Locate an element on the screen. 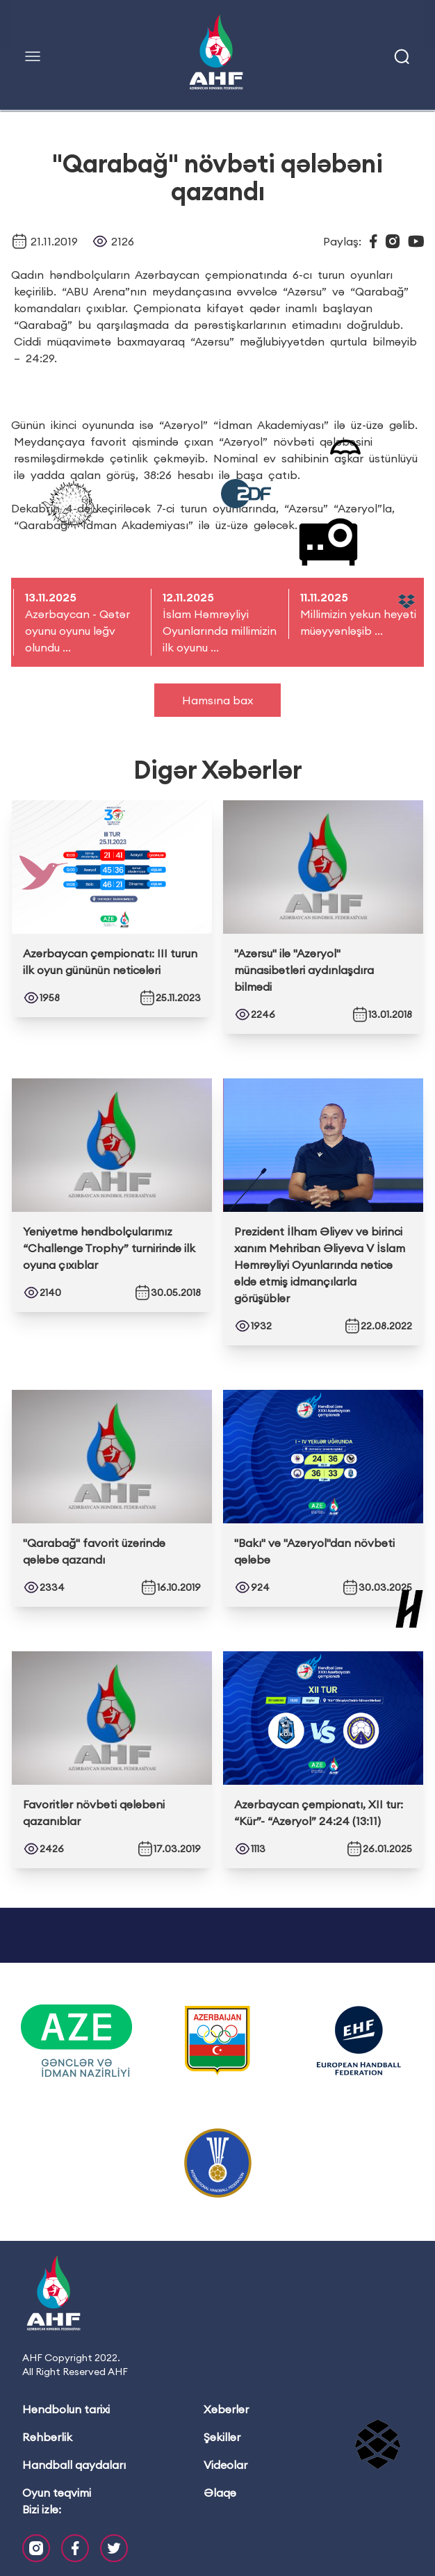  ZDF German television network logo is located at coordinates (246, 494).